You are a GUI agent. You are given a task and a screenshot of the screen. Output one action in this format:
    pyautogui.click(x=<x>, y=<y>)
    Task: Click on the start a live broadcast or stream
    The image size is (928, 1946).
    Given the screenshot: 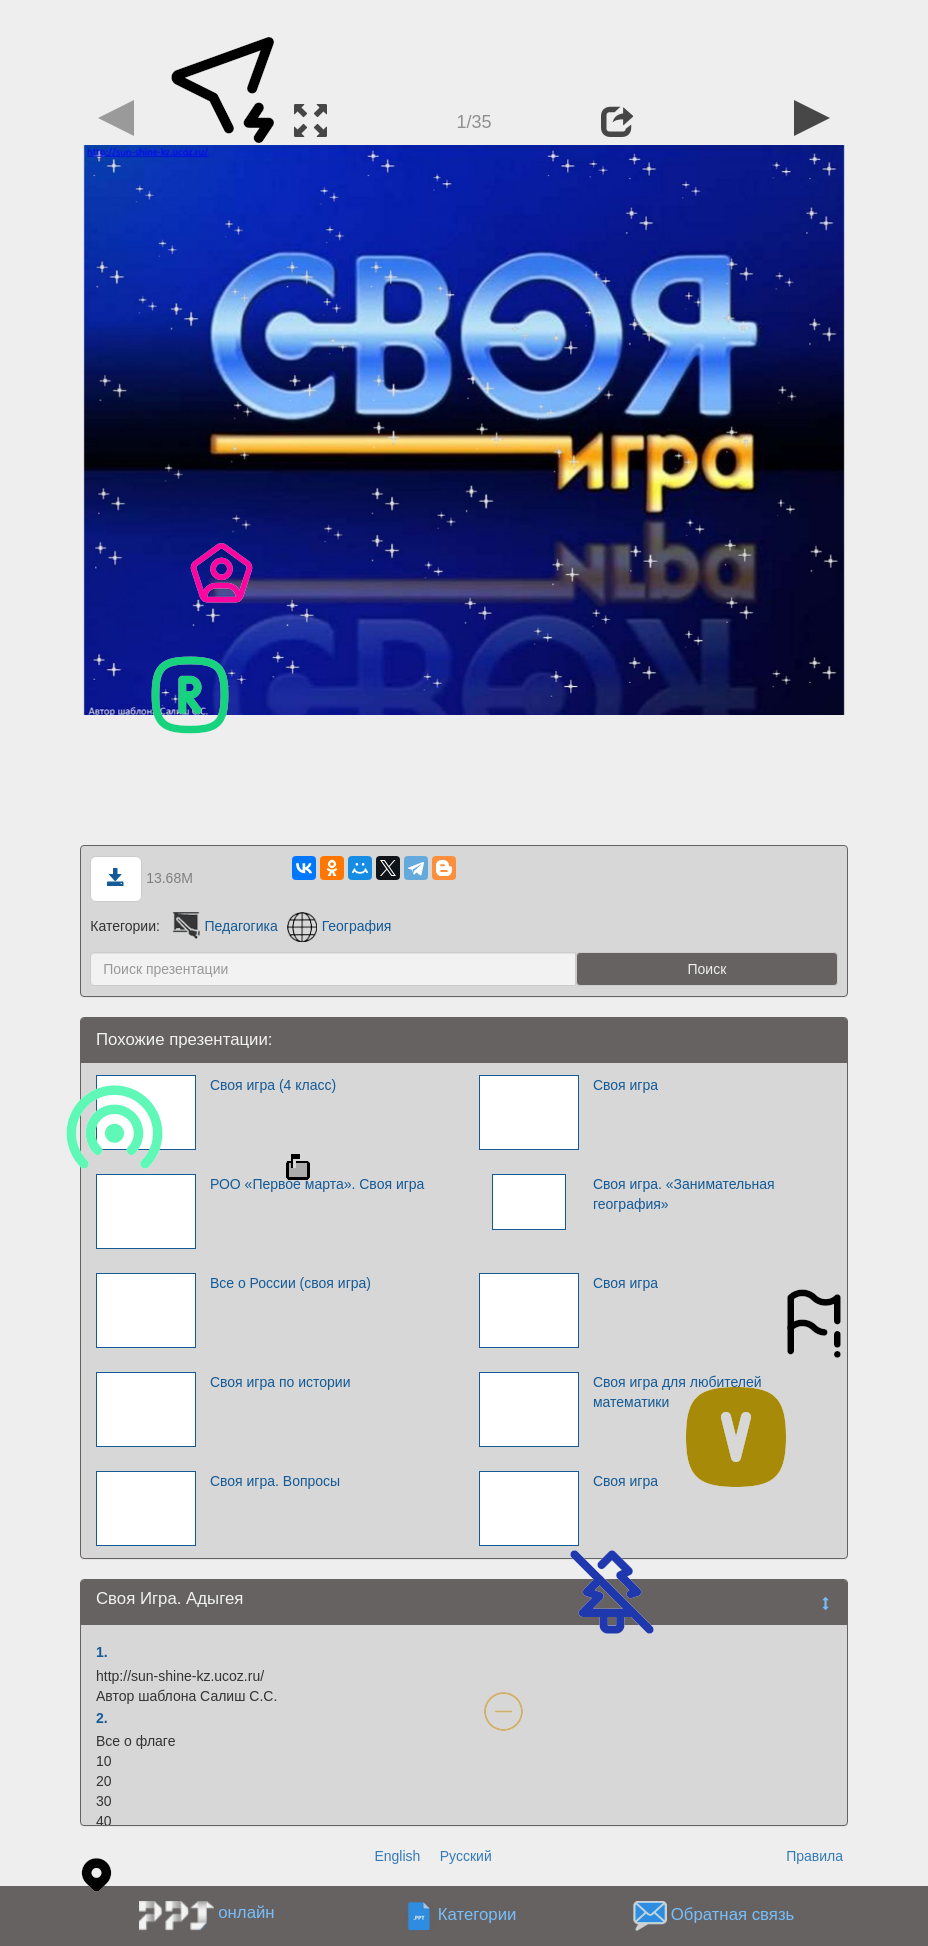 What is the action you would take?
    pyautogui.click(x=114, y=1128)
    